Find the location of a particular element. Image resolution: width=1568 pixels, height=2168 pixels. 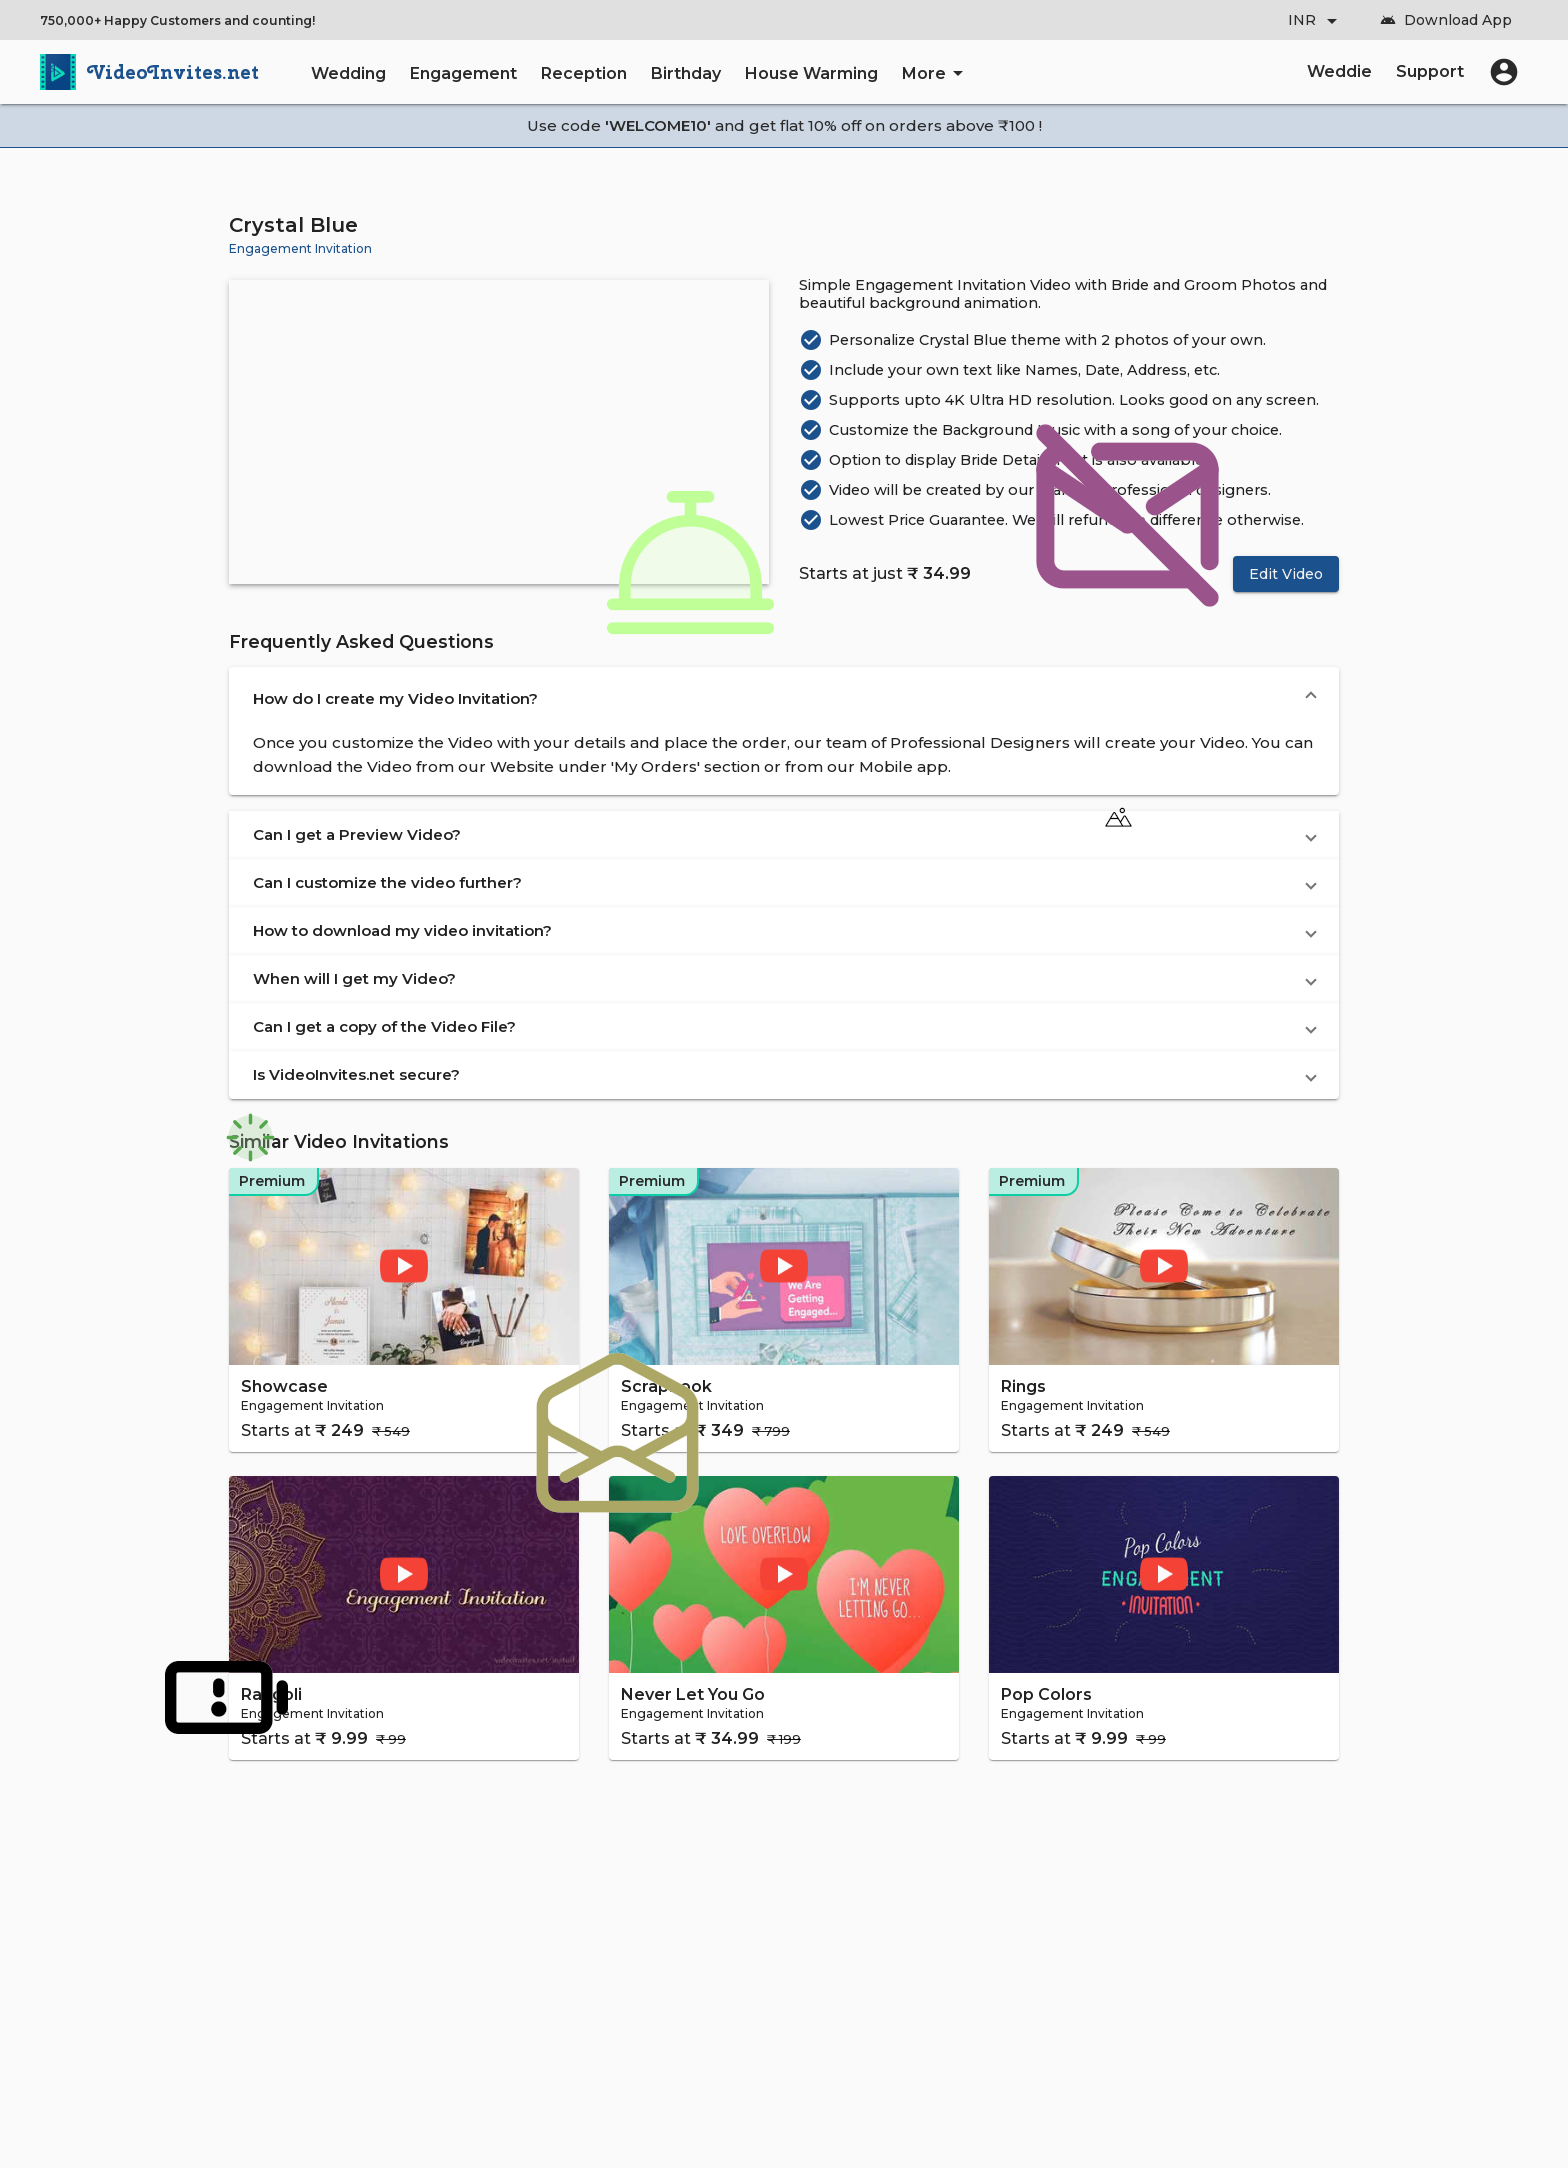

view an opened email or message is located at coordinates (617, 1431).